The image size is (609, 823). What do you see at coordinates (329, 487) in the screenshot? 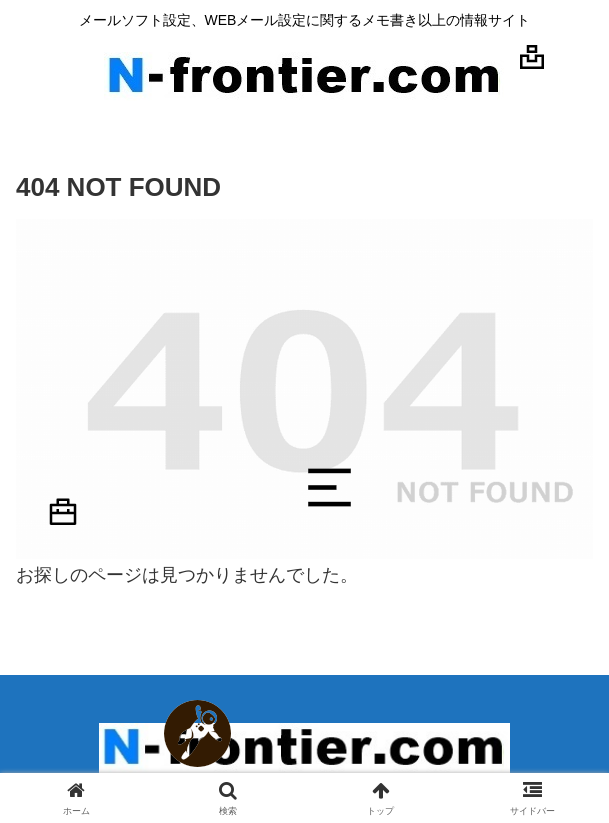
I see `open navigation menu` at bounding box center [329, 487].